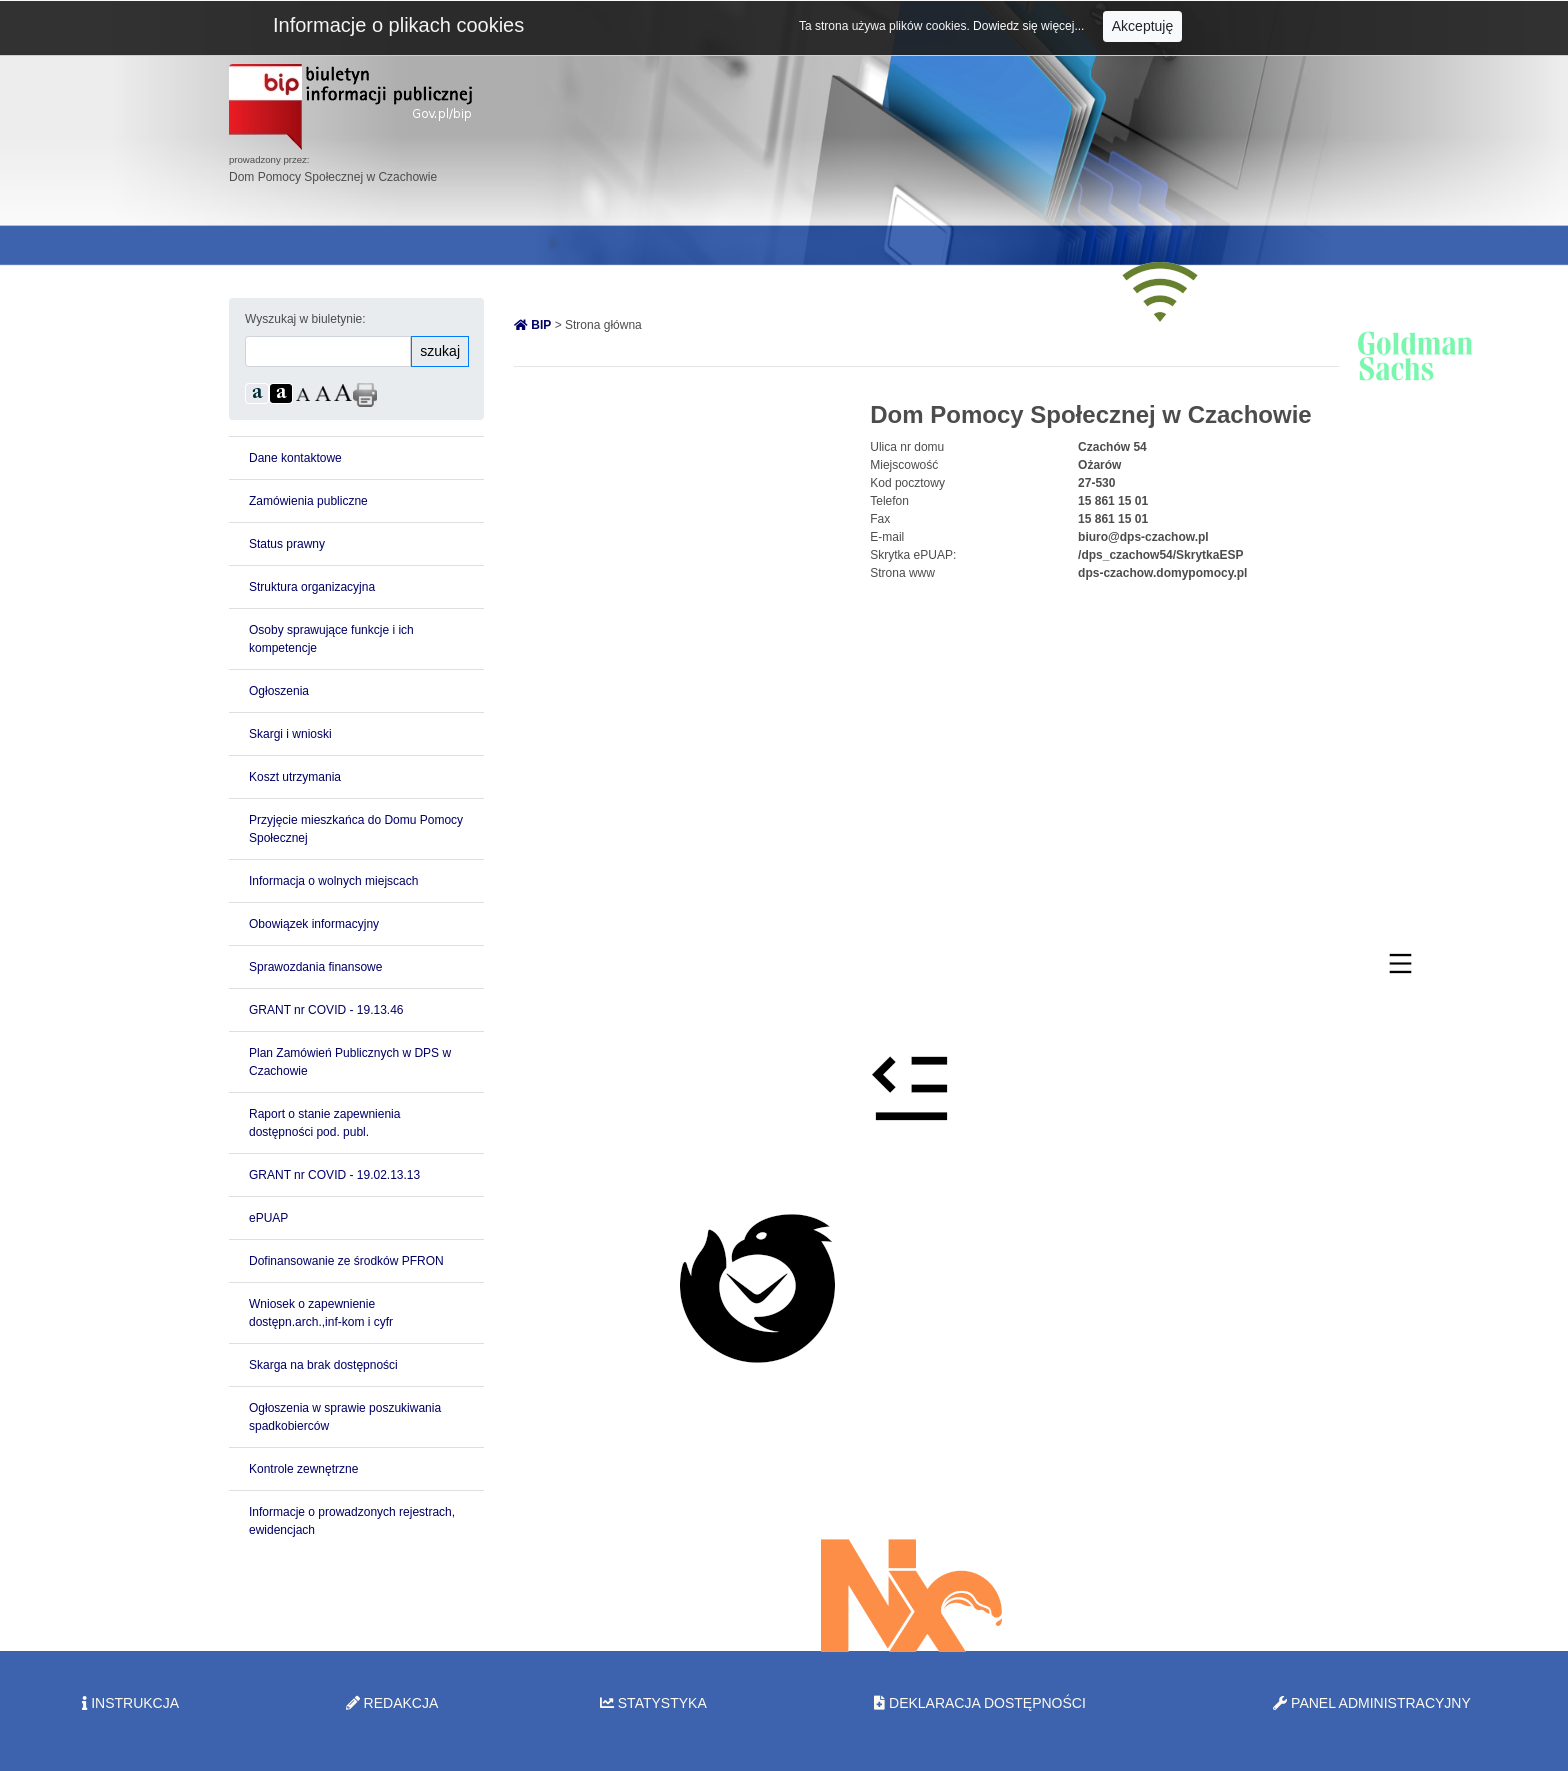  What do you see at coordinates (911, 1595) in the screenshot?
I see `nx build system logo` at bounding box center [911, 1595].